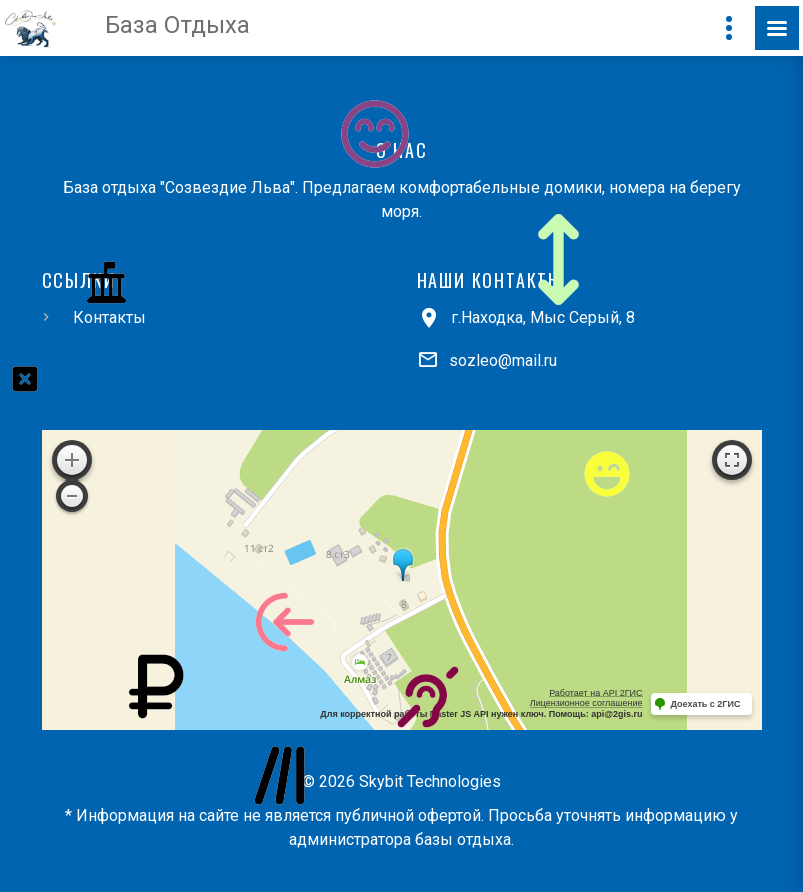 This screenshot has height=892, width=803. Describe the element at coordinates (607, 474) in the screenshot. I see `add a fun or playful reaction to a message` at that location.